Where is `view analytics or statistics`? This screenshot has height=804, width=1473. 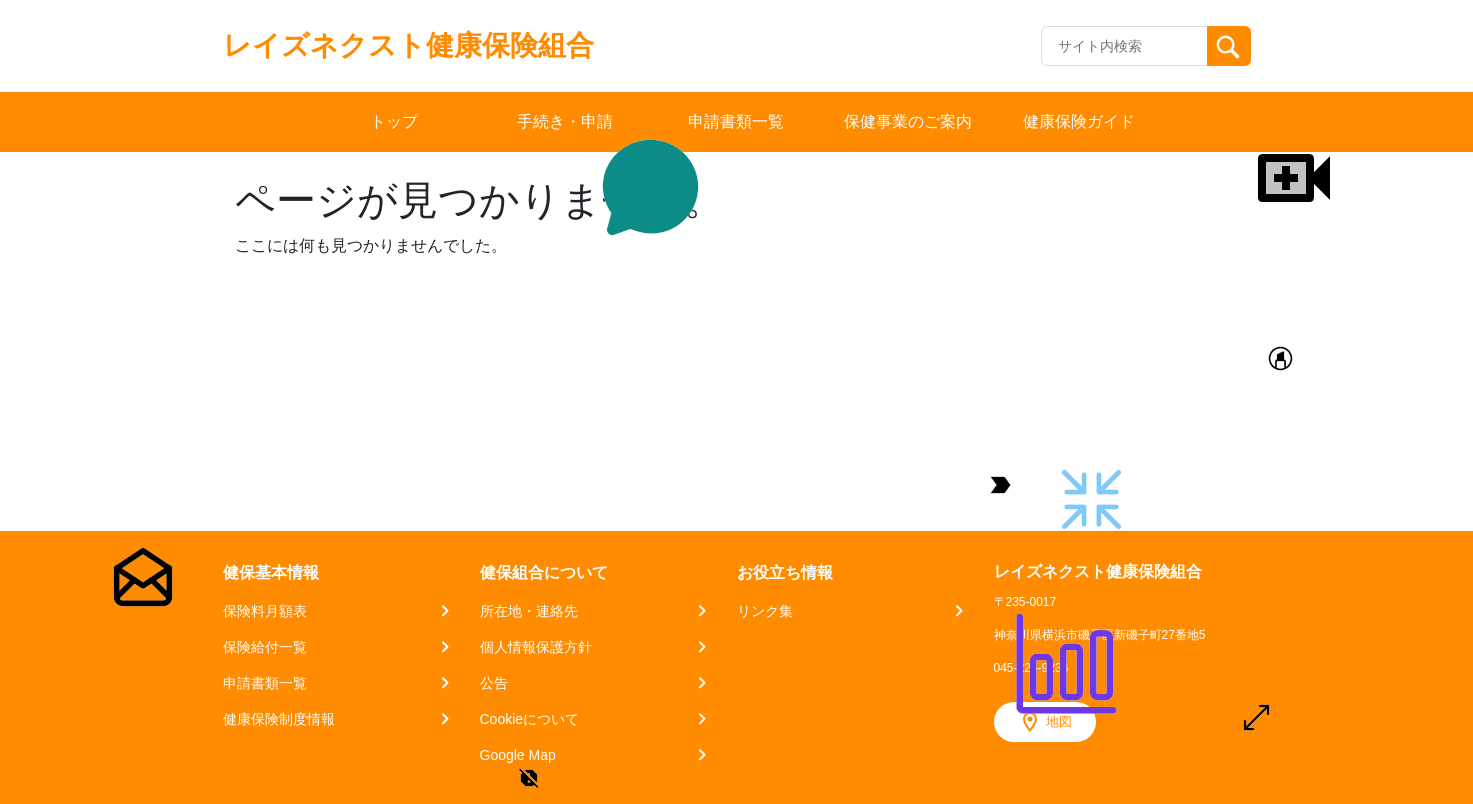 view analytics or statistics is located at coordinates (1066, 663).